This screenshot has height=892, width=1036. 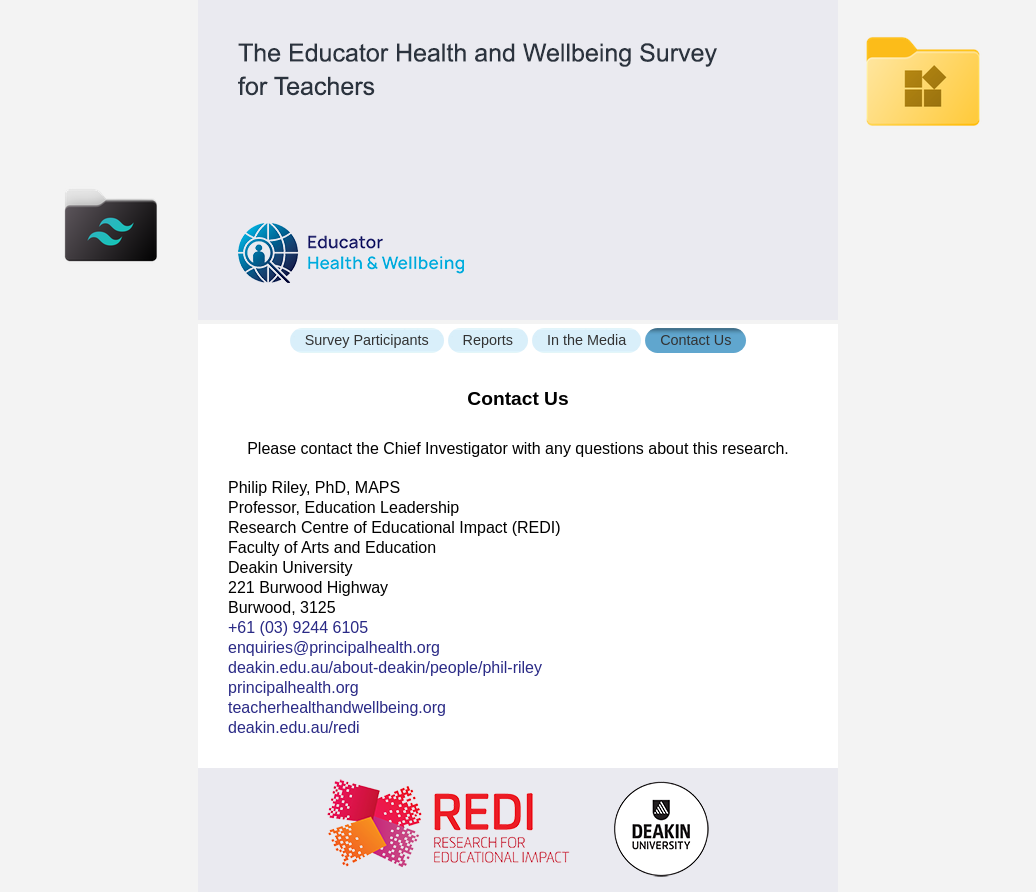 I want to click on open the apps folder, so click(x=922, y=84).